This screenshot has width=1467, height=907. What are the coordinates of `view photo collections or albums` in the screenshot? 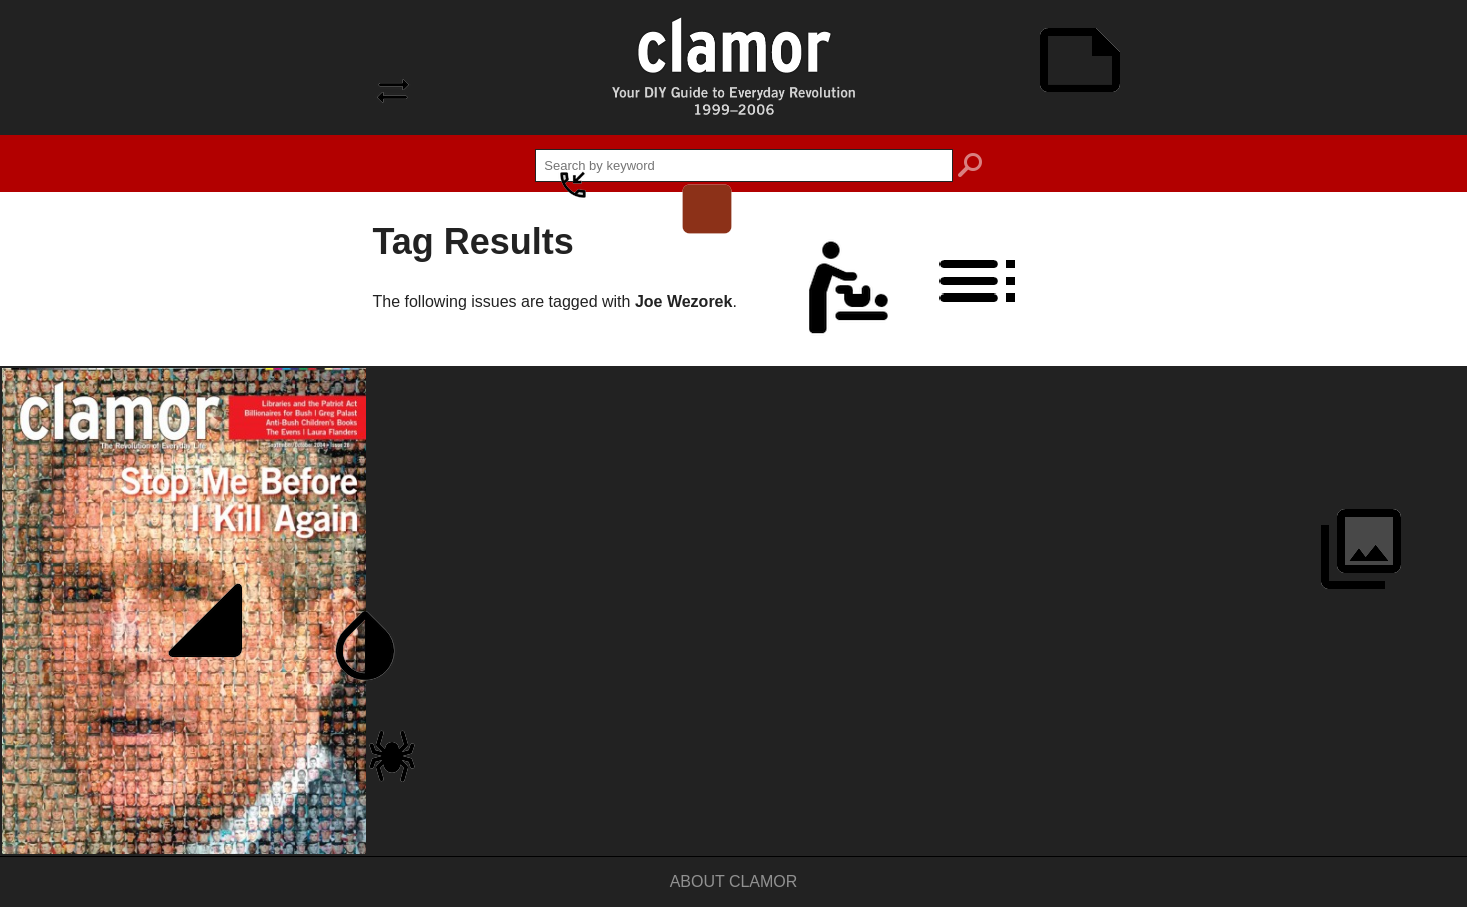 It's located at (1361, 549).